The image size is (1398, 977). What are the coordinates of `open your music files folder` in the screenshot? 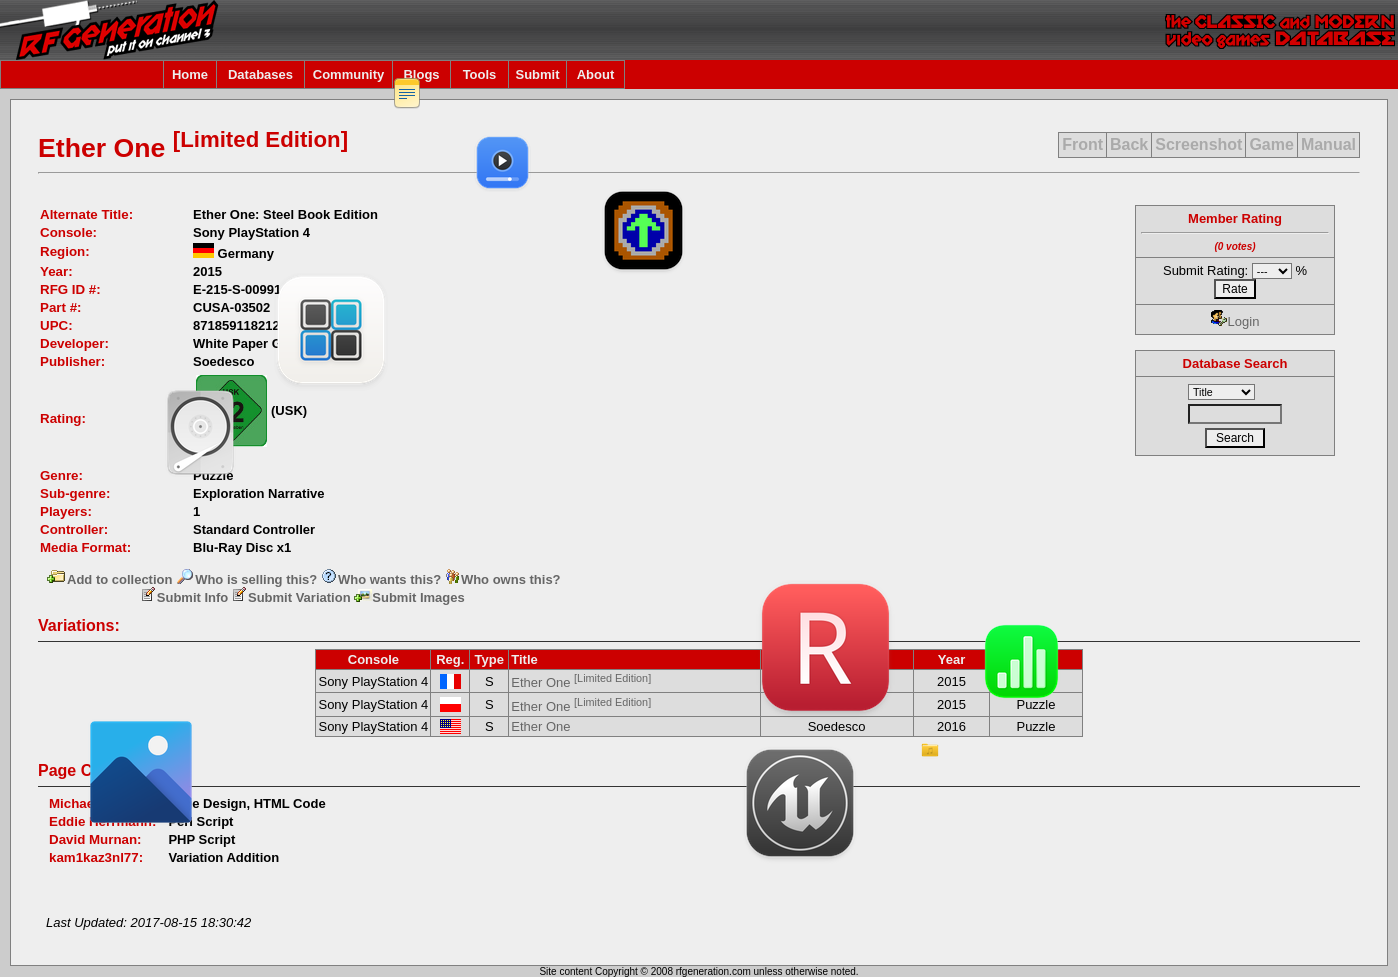 It's located at (930, 750).